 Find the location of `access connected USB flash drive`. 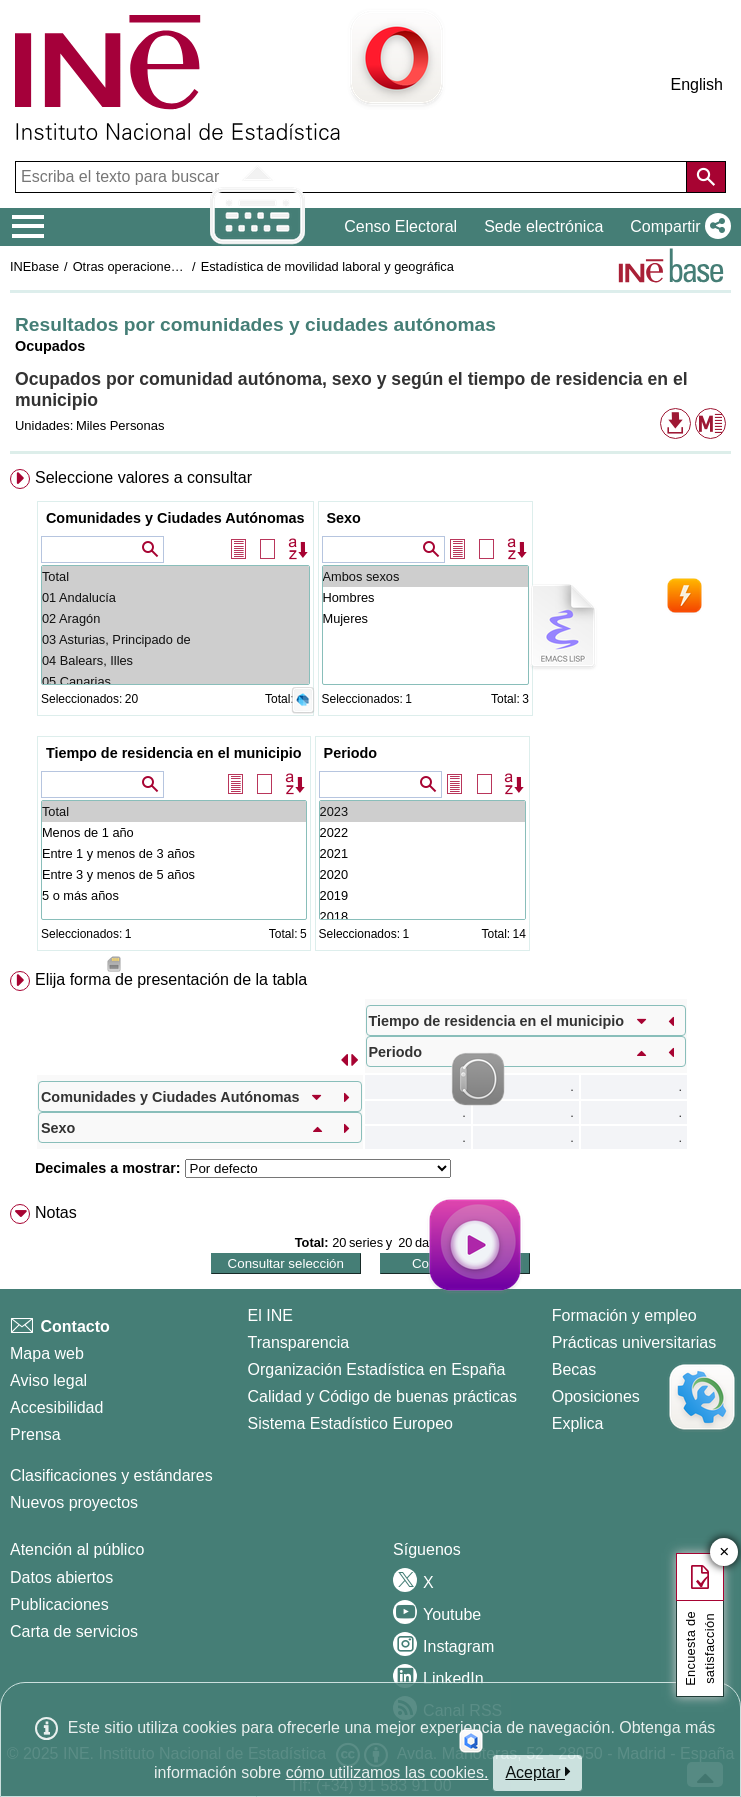

access connected USB flash drive is located at coordinates (114, 964).